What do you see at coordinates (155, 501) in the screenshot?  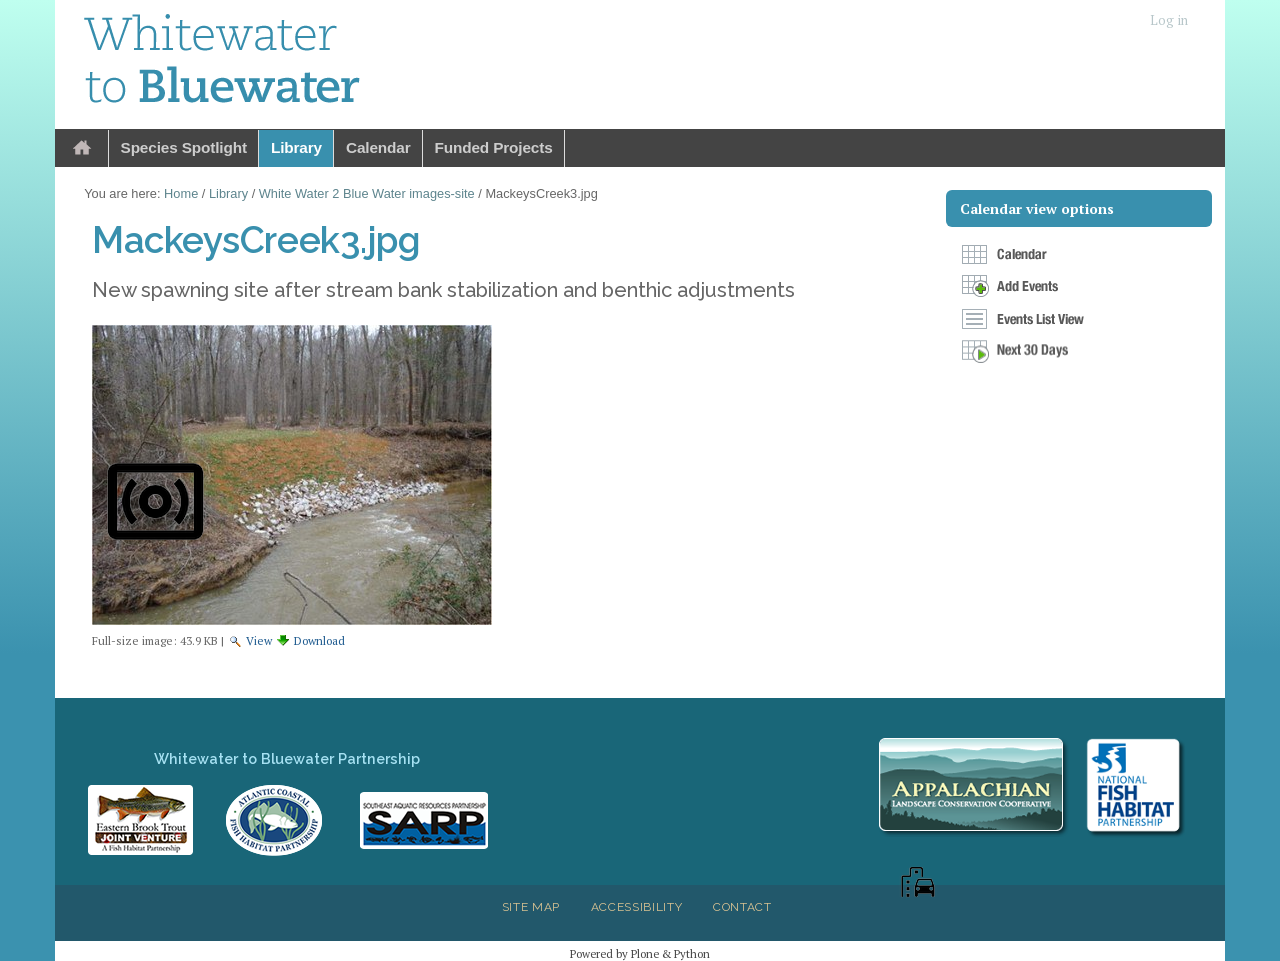 I see `enable surround sound audio` at bounding box center [155, 501].